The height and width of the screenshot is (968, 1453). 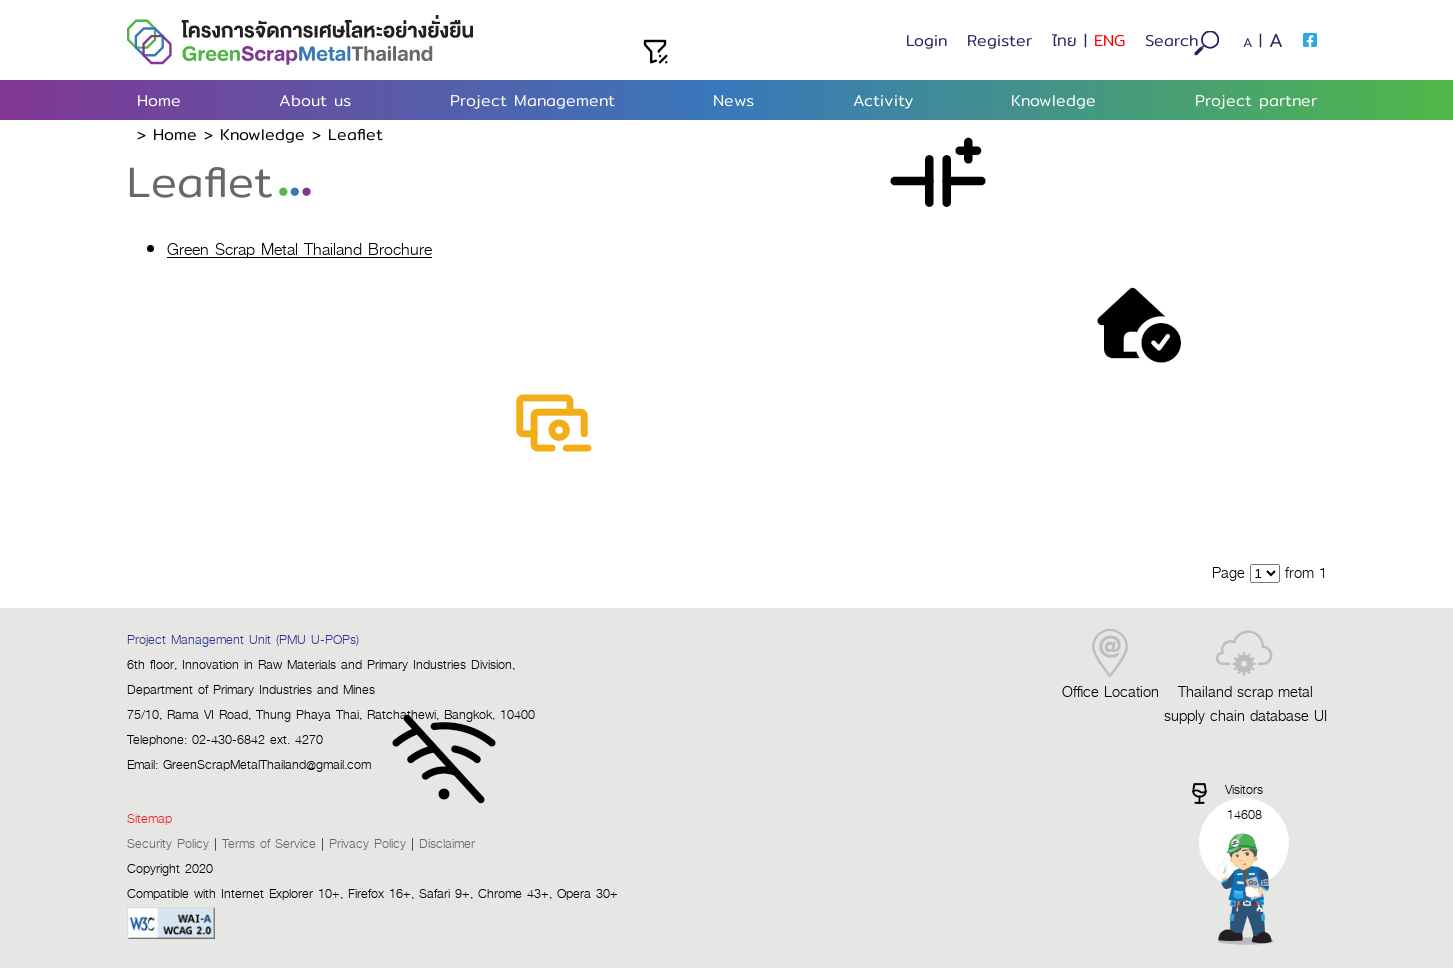 What do you see at coordinates (1137, 323) in the screenshot?
I see `home verification complete` at bounding box center [1137, 323].